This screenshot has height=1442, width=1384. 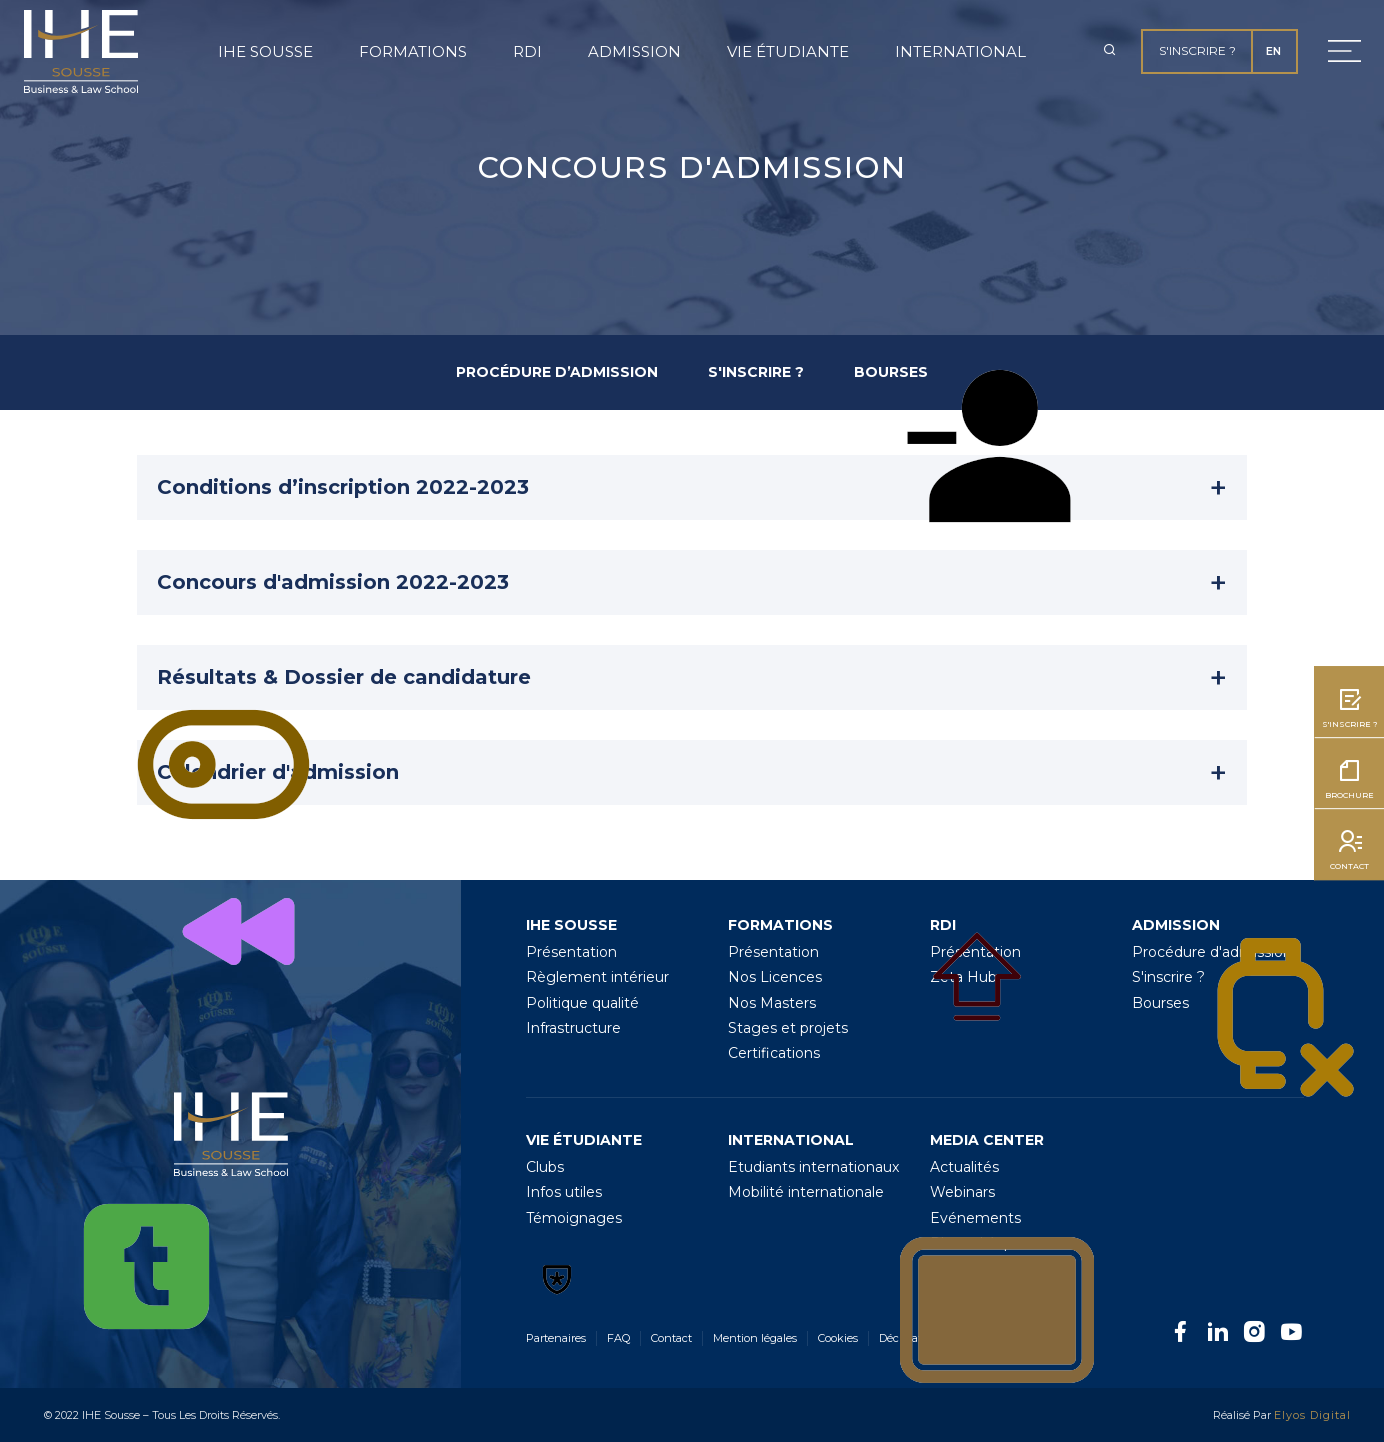 What do you see at coordinates (977, 980) in the screenshot?
I see `upload a file or document` at bounding box center [977, 980].